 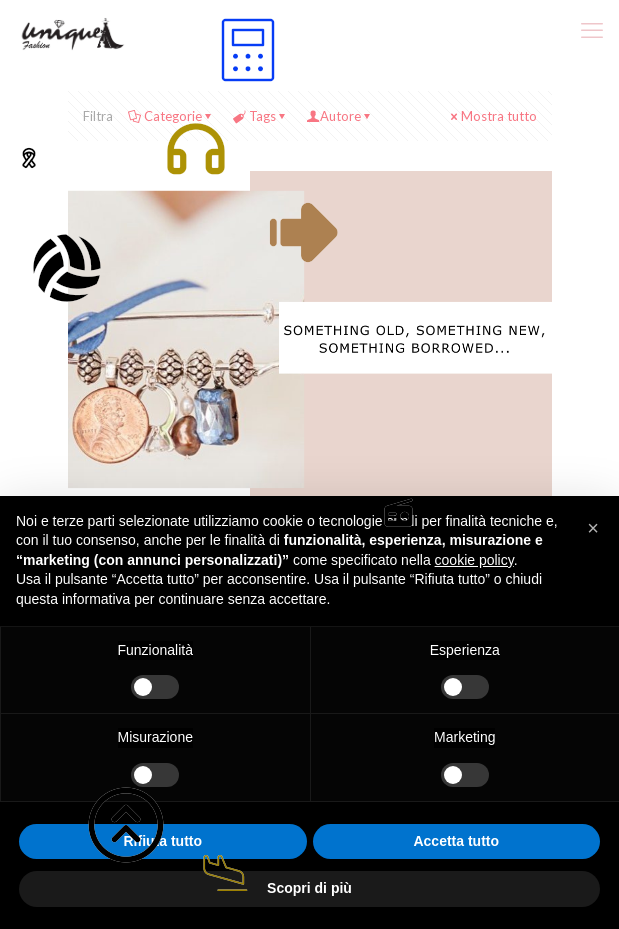 What do you see at coordinates (126, 825) in the screenshot?
I see `scroll to top of page` at bounding box center [126, 825].